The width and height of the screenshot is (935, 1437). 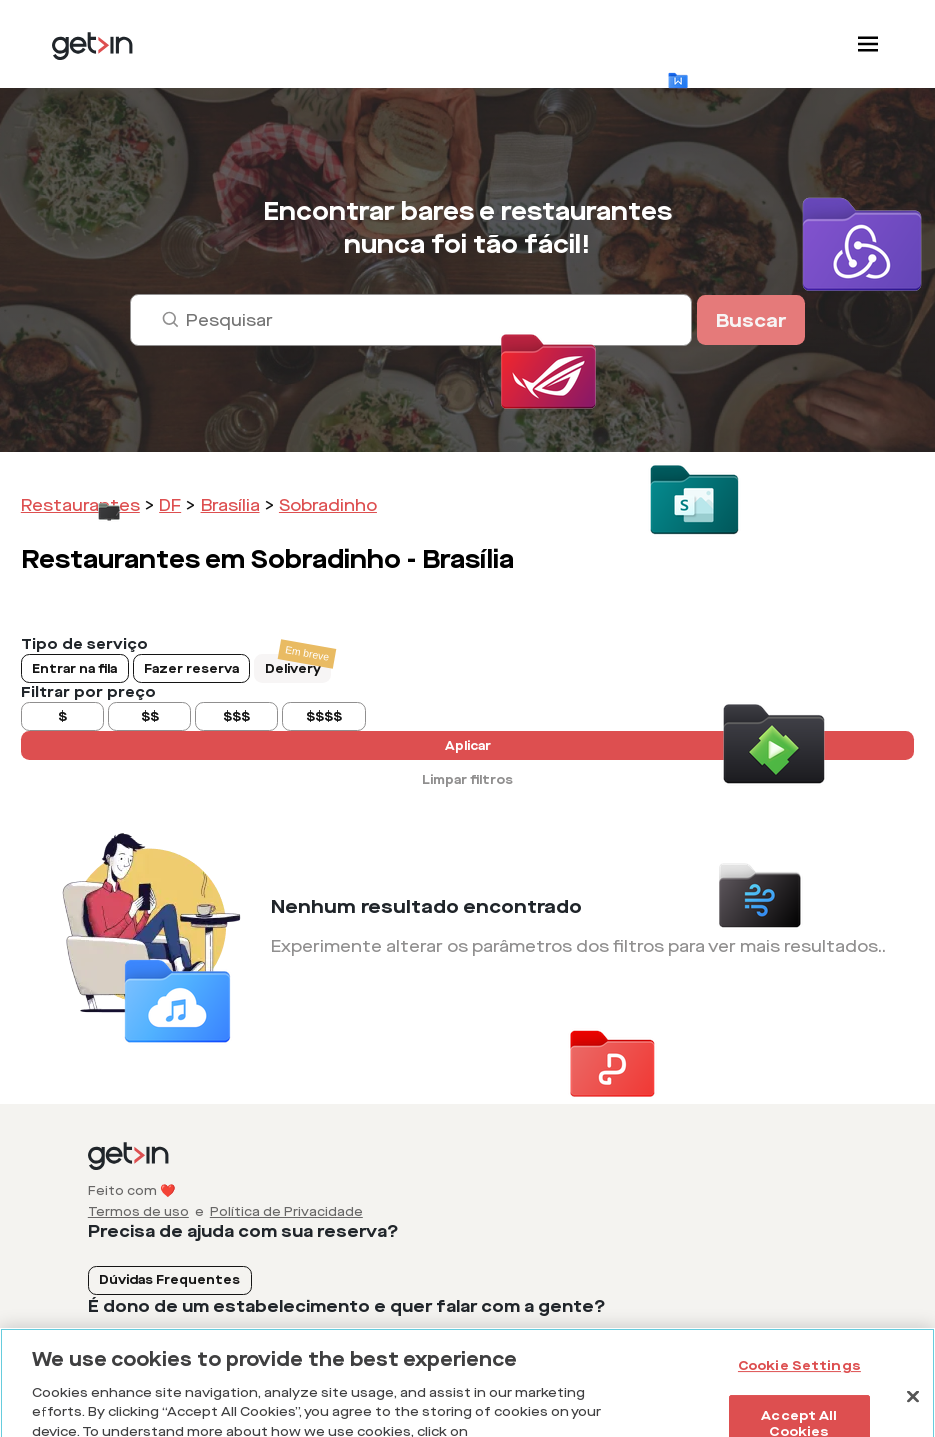 I want to click on open folder containing downloaded youtube audio files, so click(x=177, y=1004).